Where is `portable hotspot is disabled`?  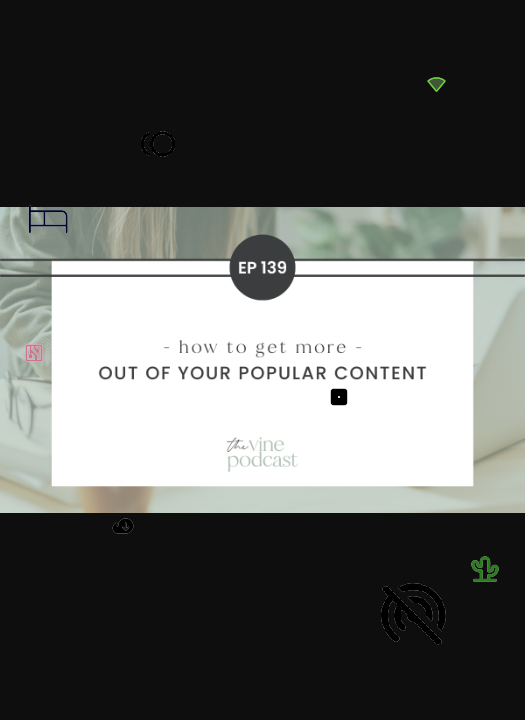
portable hotspot is disabled is located at coordinates (413, 615).